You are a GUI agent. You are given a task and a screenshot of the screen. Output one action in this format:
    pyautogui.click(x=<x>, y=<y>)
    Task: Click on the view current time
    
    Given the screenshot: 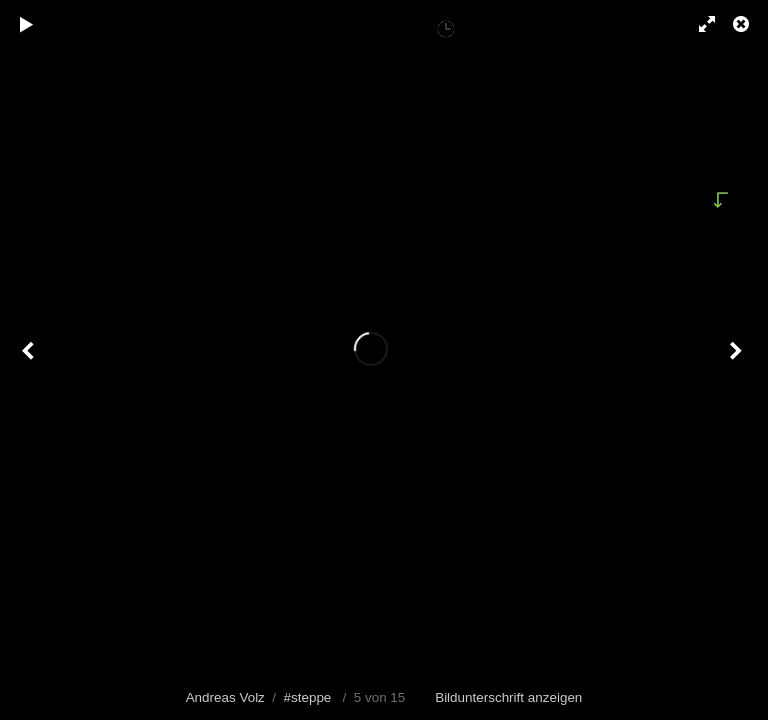 What is the action you would take?
    pyautogui.click(x=446, y=29)
    